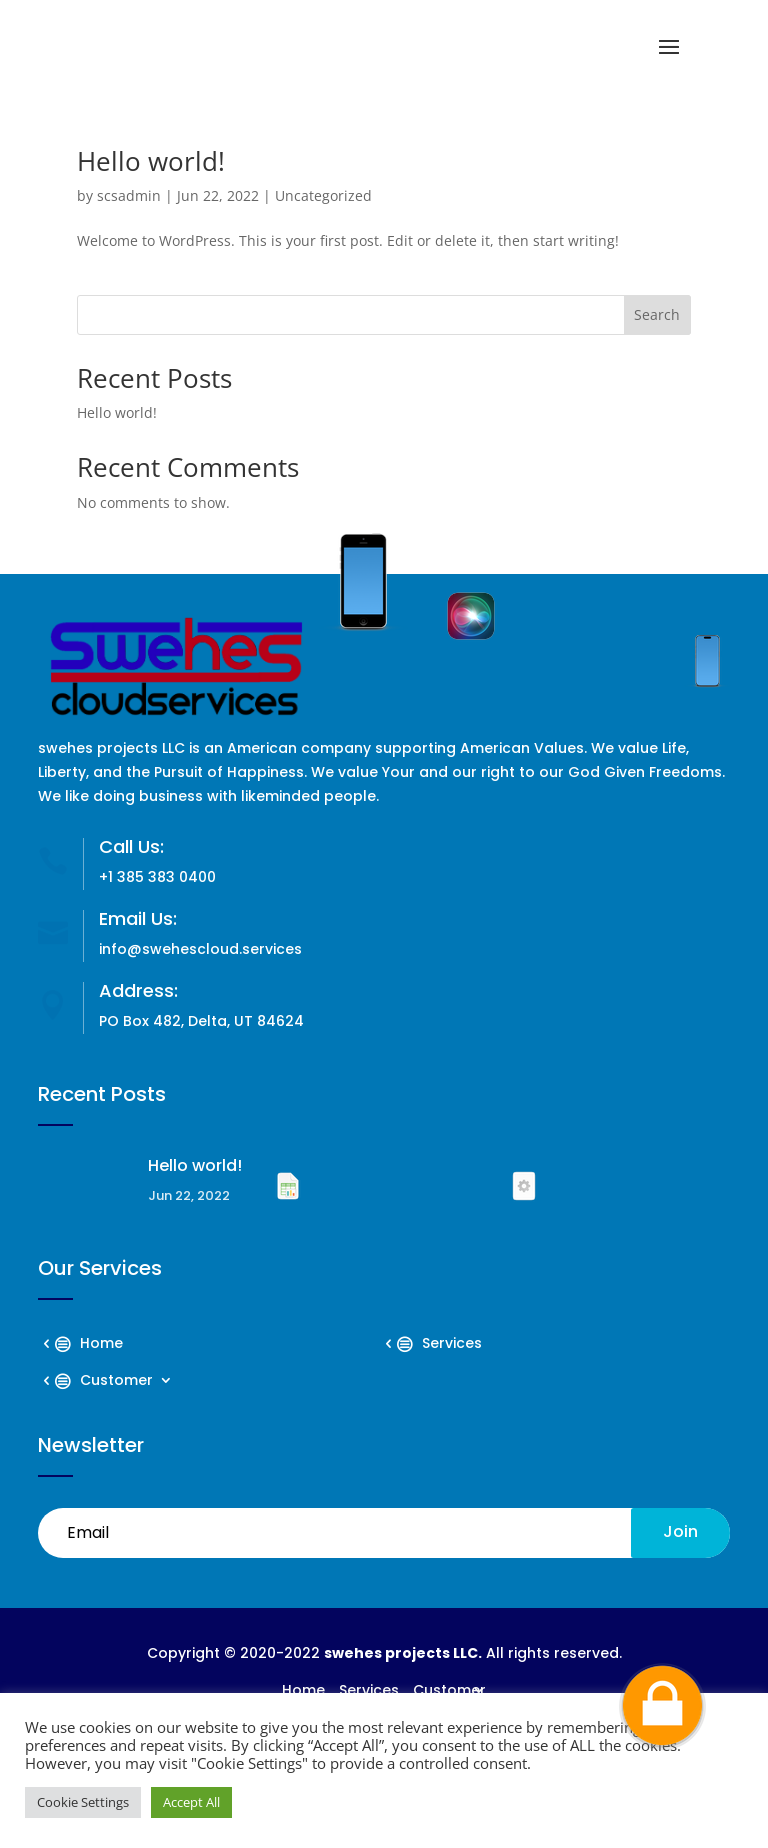  I want to click on manage connected iPhone device, so click(707, 661).